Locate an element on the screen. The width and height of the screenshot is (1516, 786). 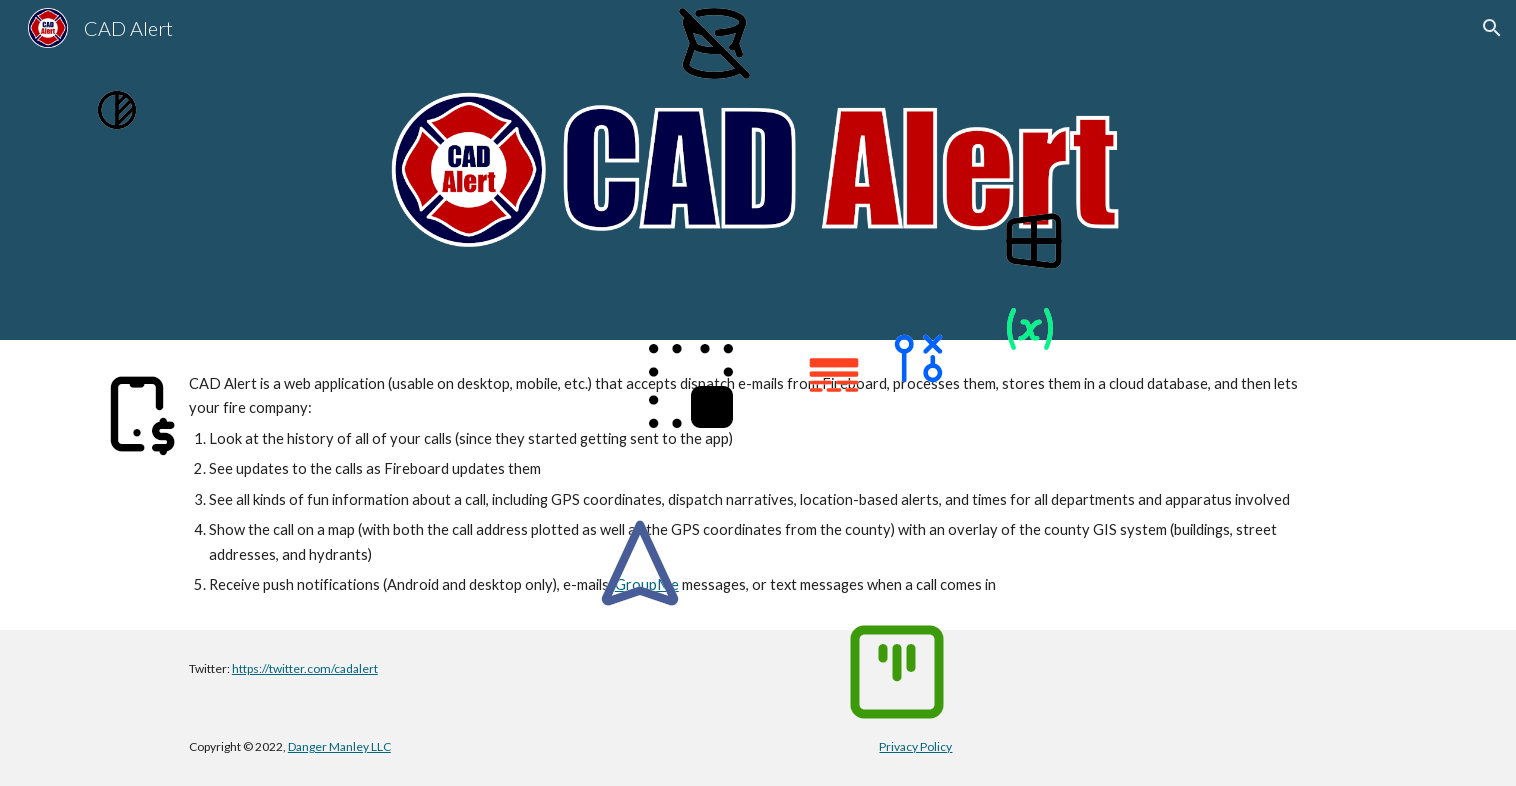
align content to top center of container is located at coordinates (897, 672).